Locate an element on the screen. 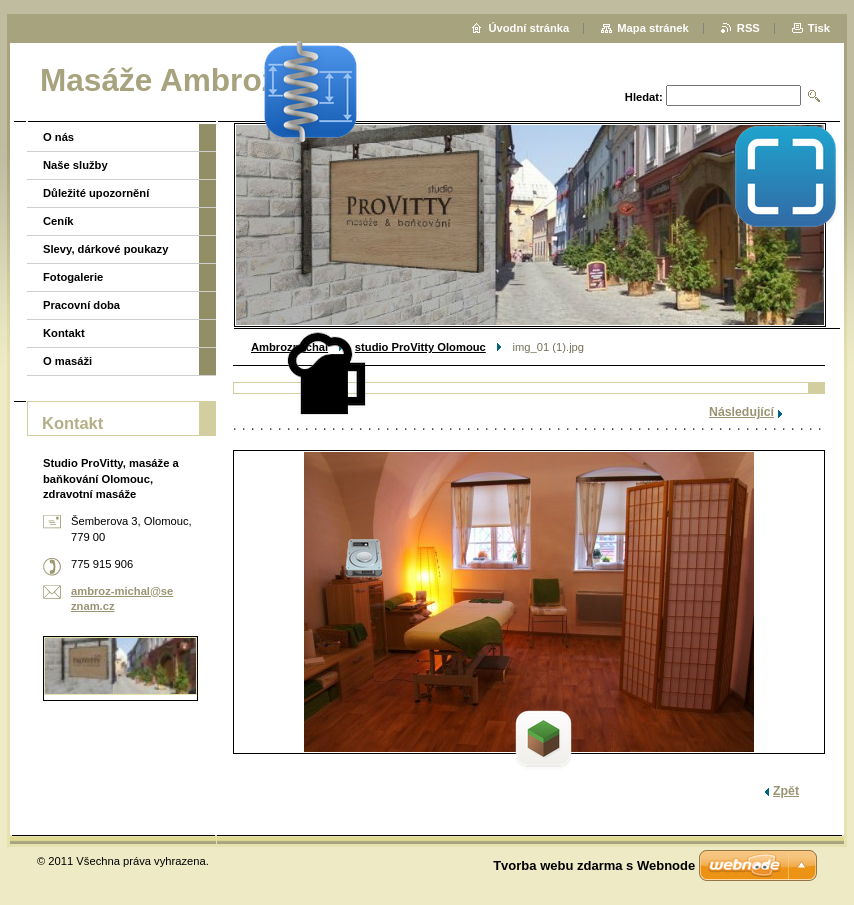 The image size is (854, 905). launch minecraft is located at coordinates (543, 738).